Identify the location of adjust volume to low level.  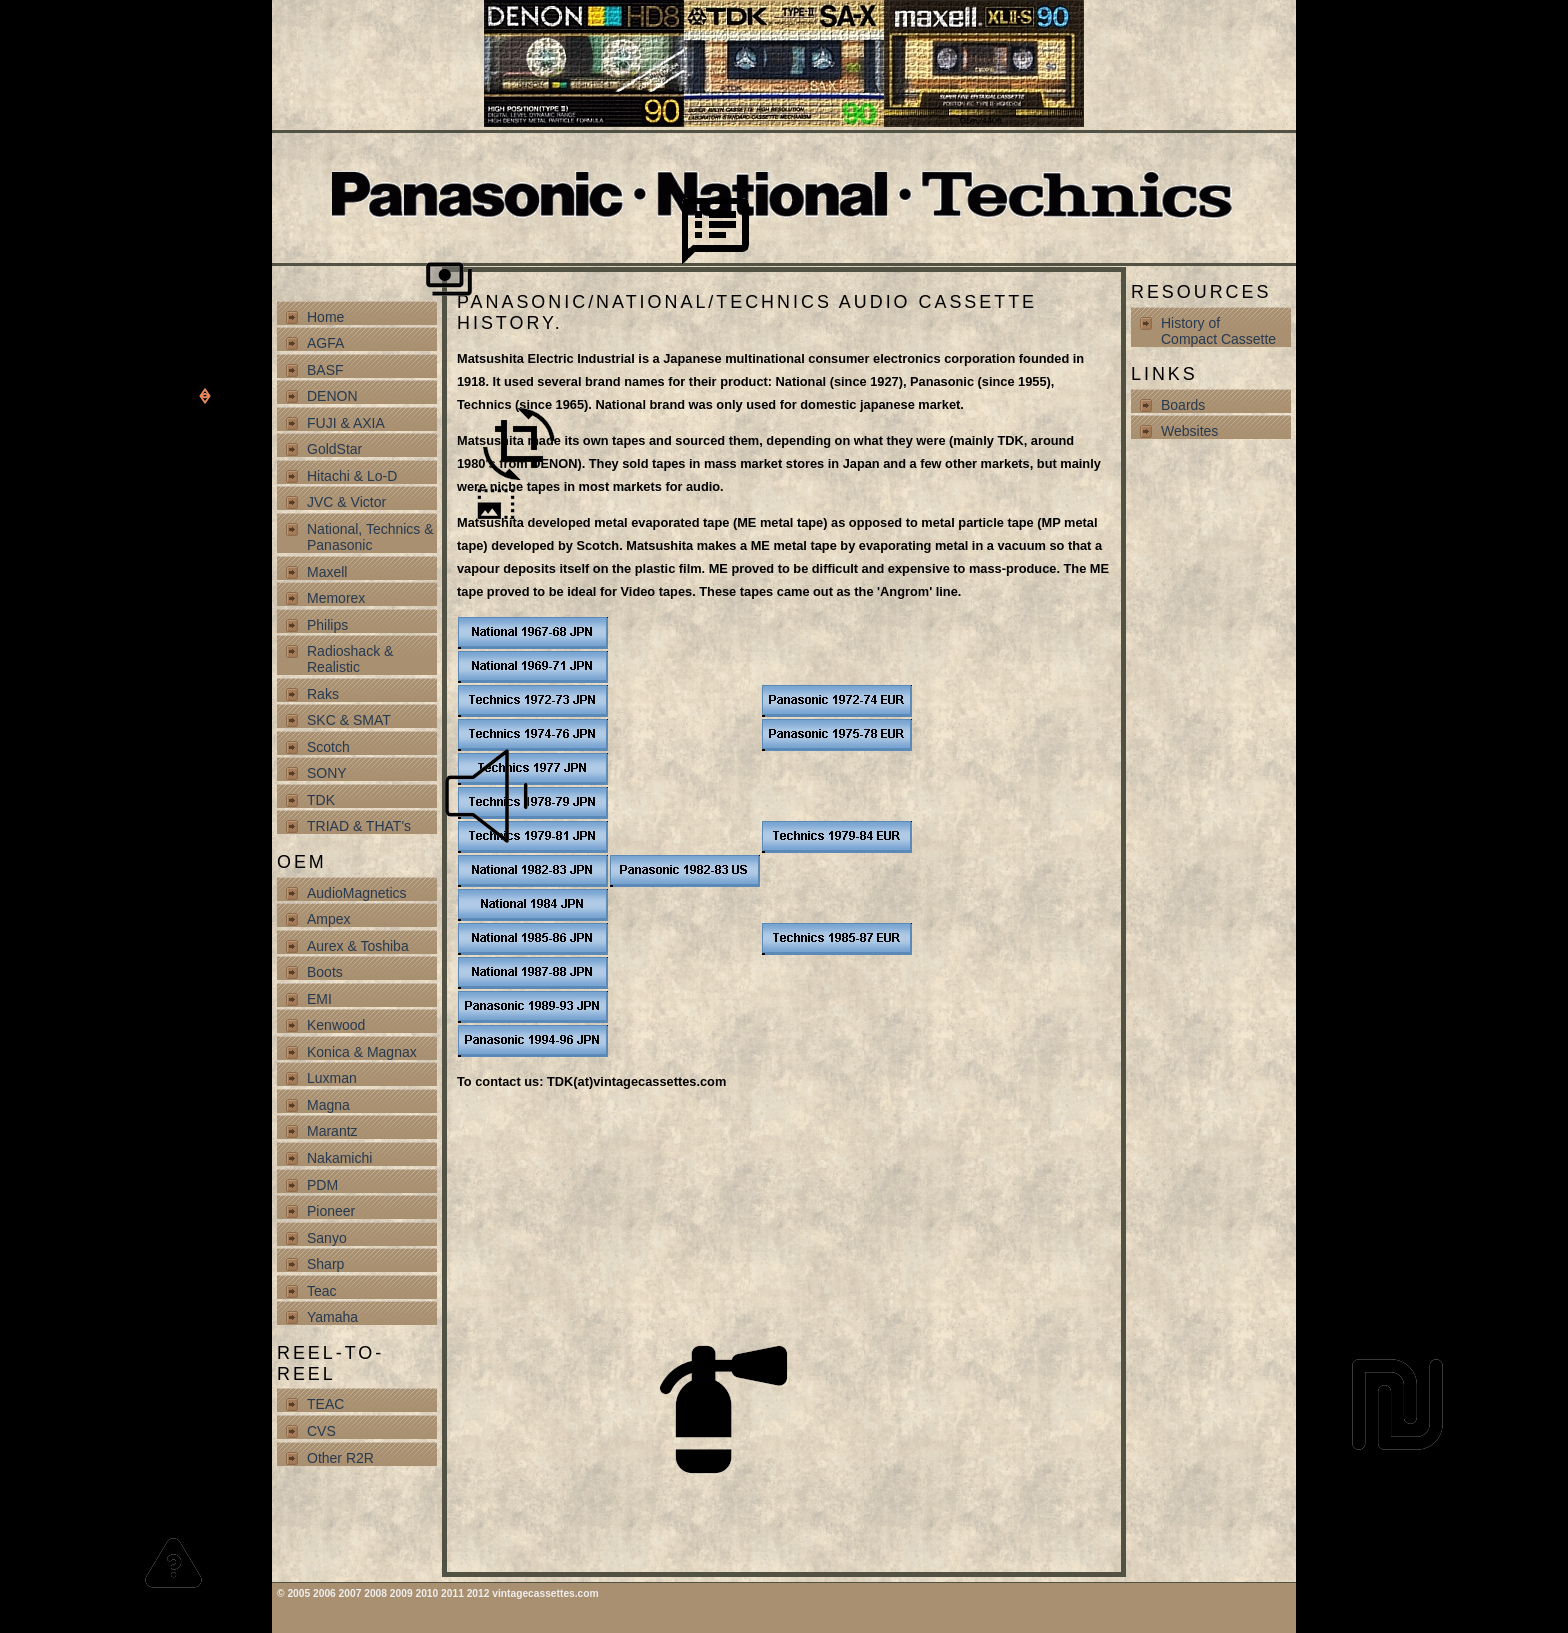
(492, 796).